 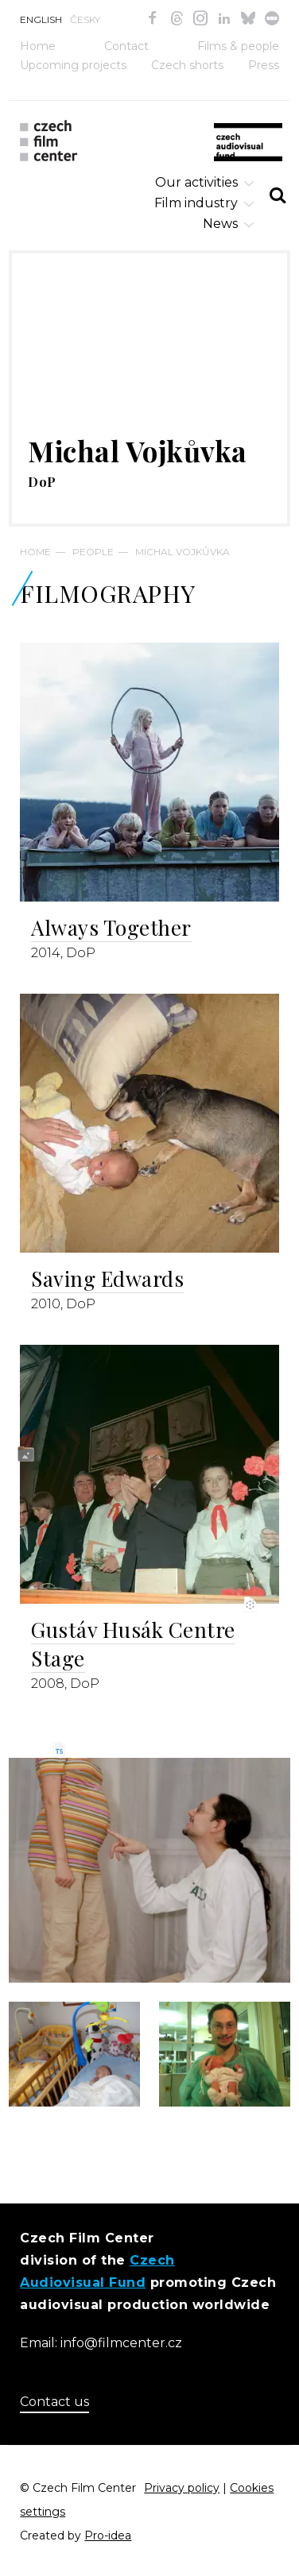 I want to click on open an augmented reality file, so click(x=250, y=1605).